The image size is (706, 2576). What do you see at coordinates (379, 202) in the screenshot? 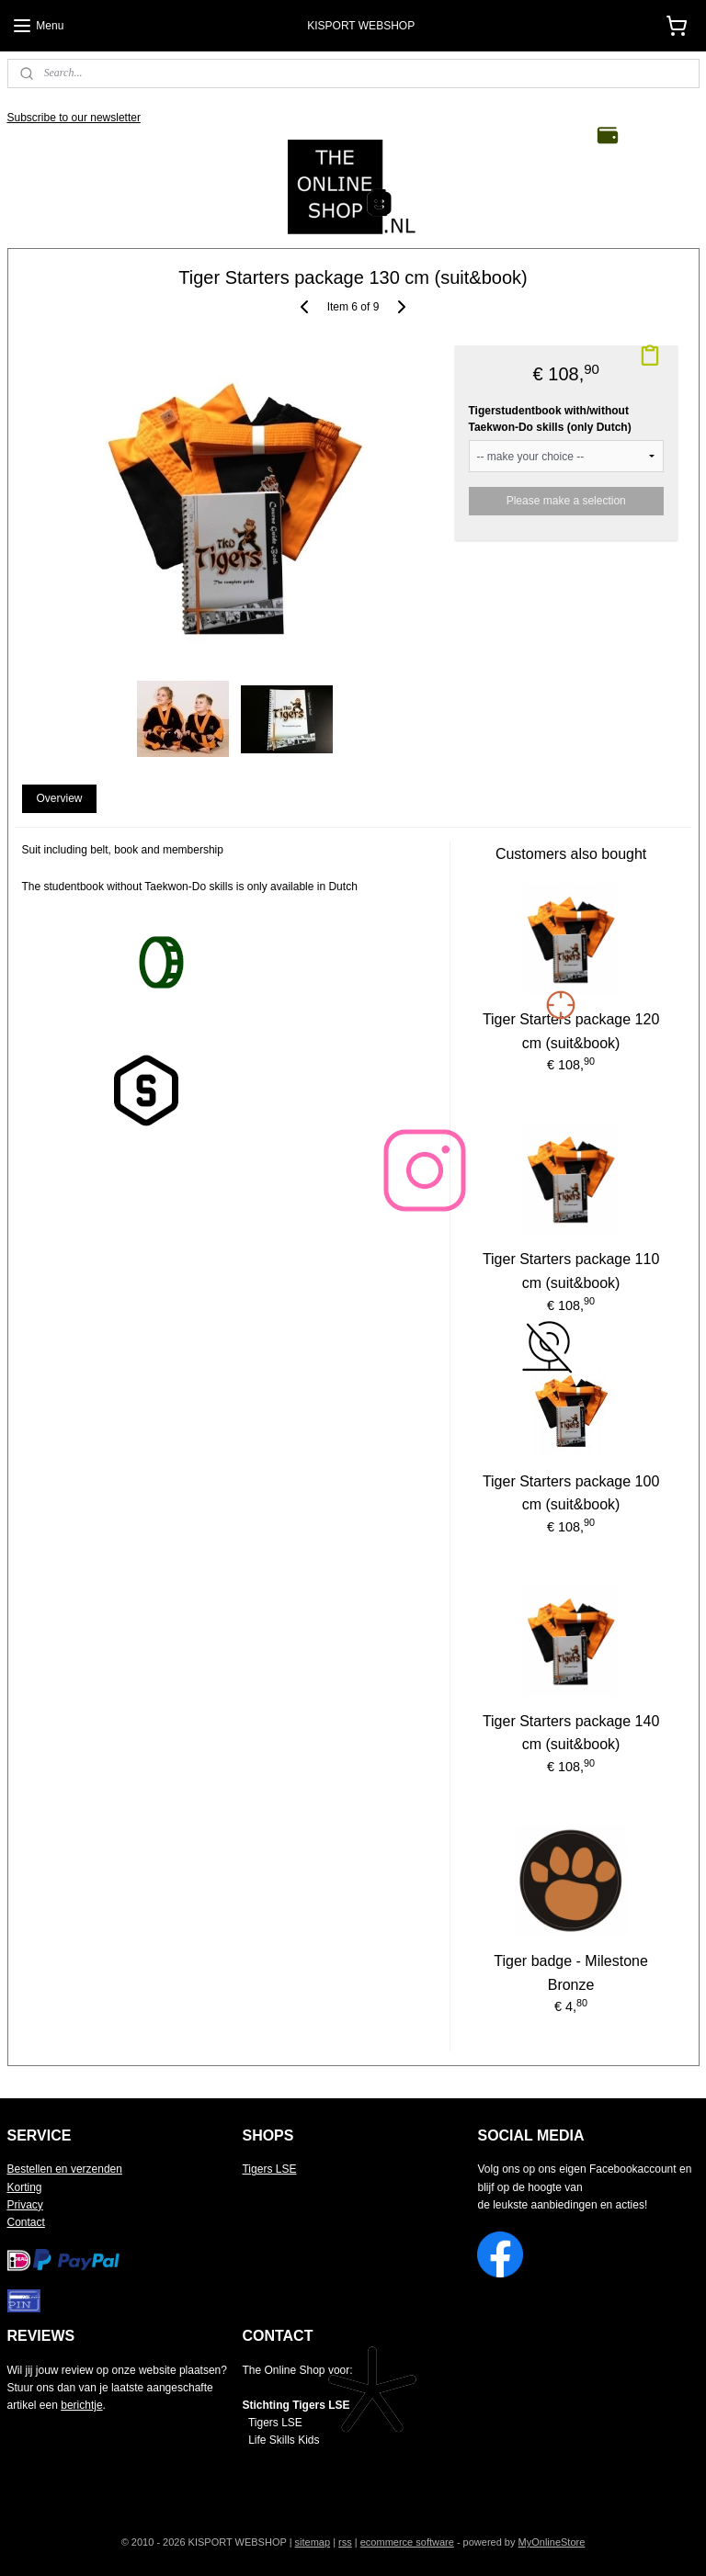
I see `access building blocks or modular components` at bounding box center [379, 202].